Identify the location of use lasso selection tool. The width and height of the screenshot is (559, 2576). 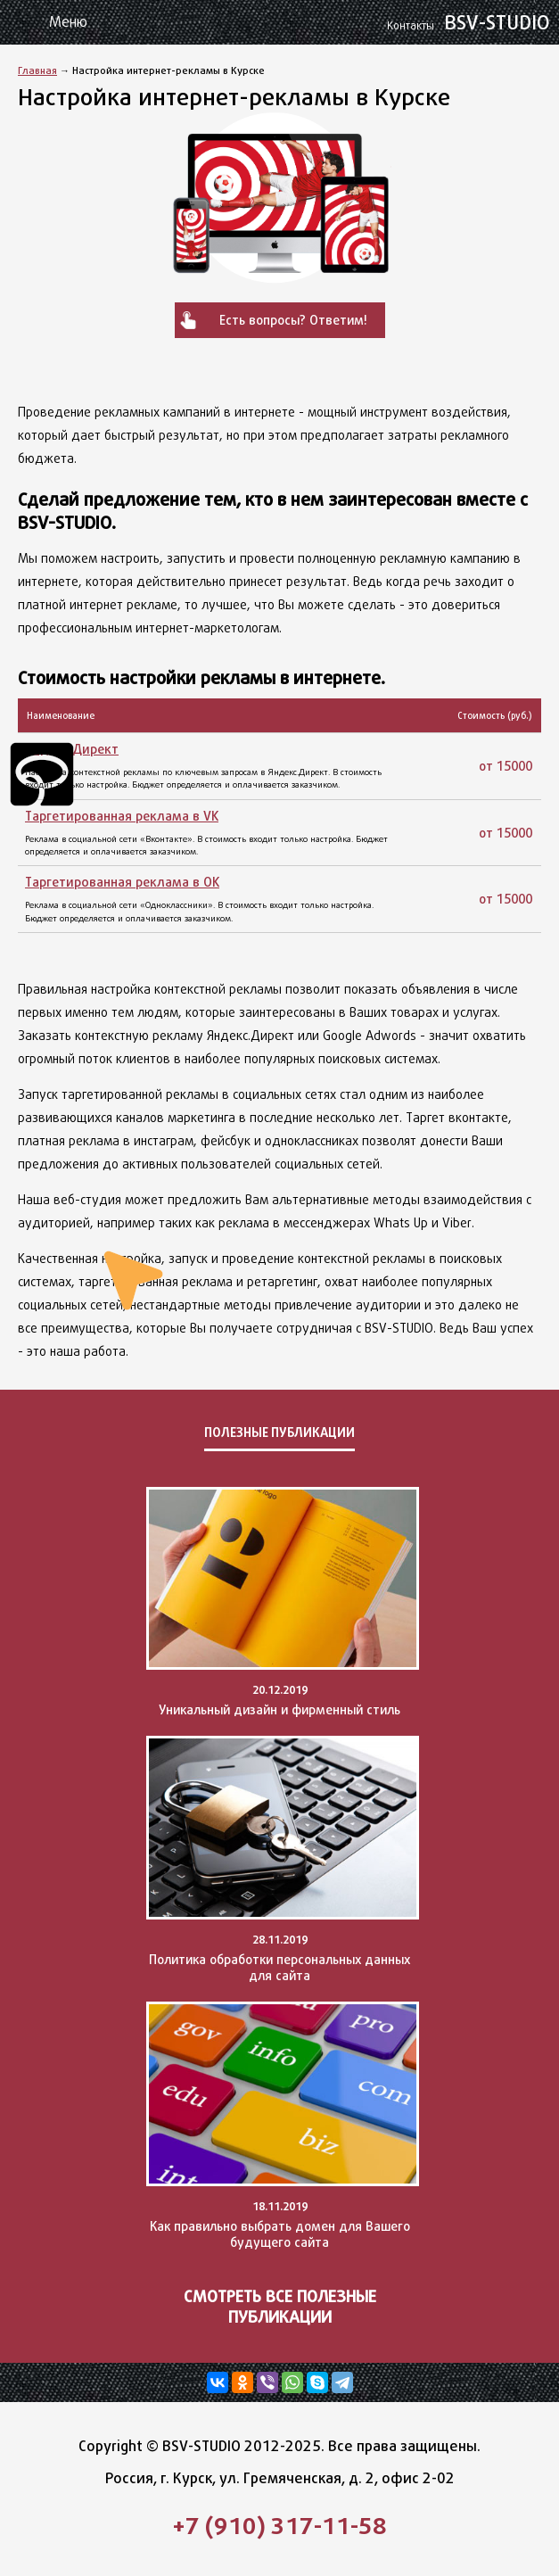
(42, 774).